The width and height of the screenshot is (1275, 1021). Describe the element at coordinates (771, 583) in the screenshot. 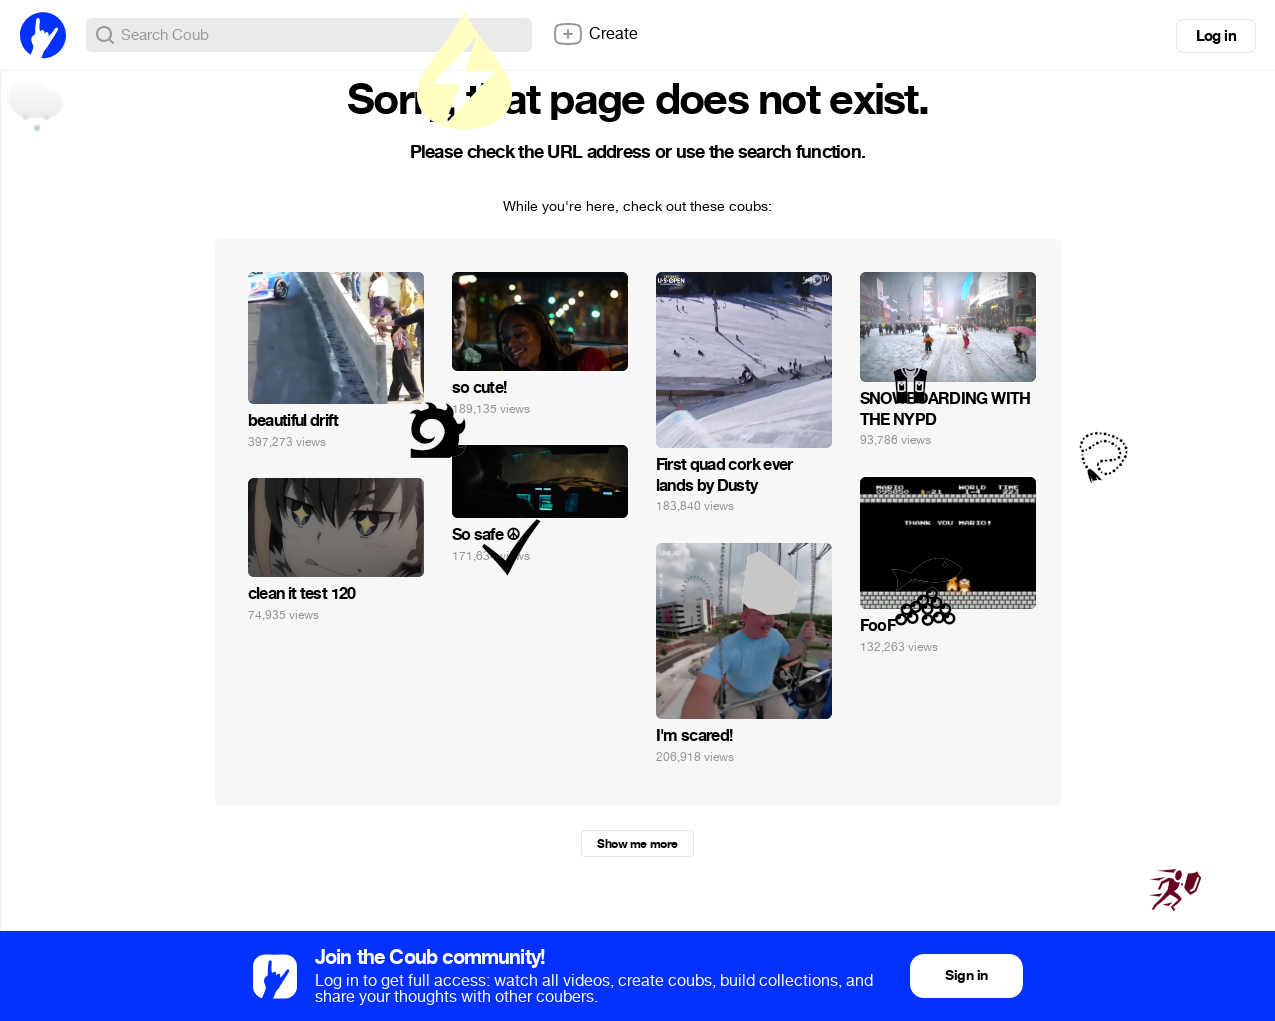

I see `select uruguay as your country or region` at that location.